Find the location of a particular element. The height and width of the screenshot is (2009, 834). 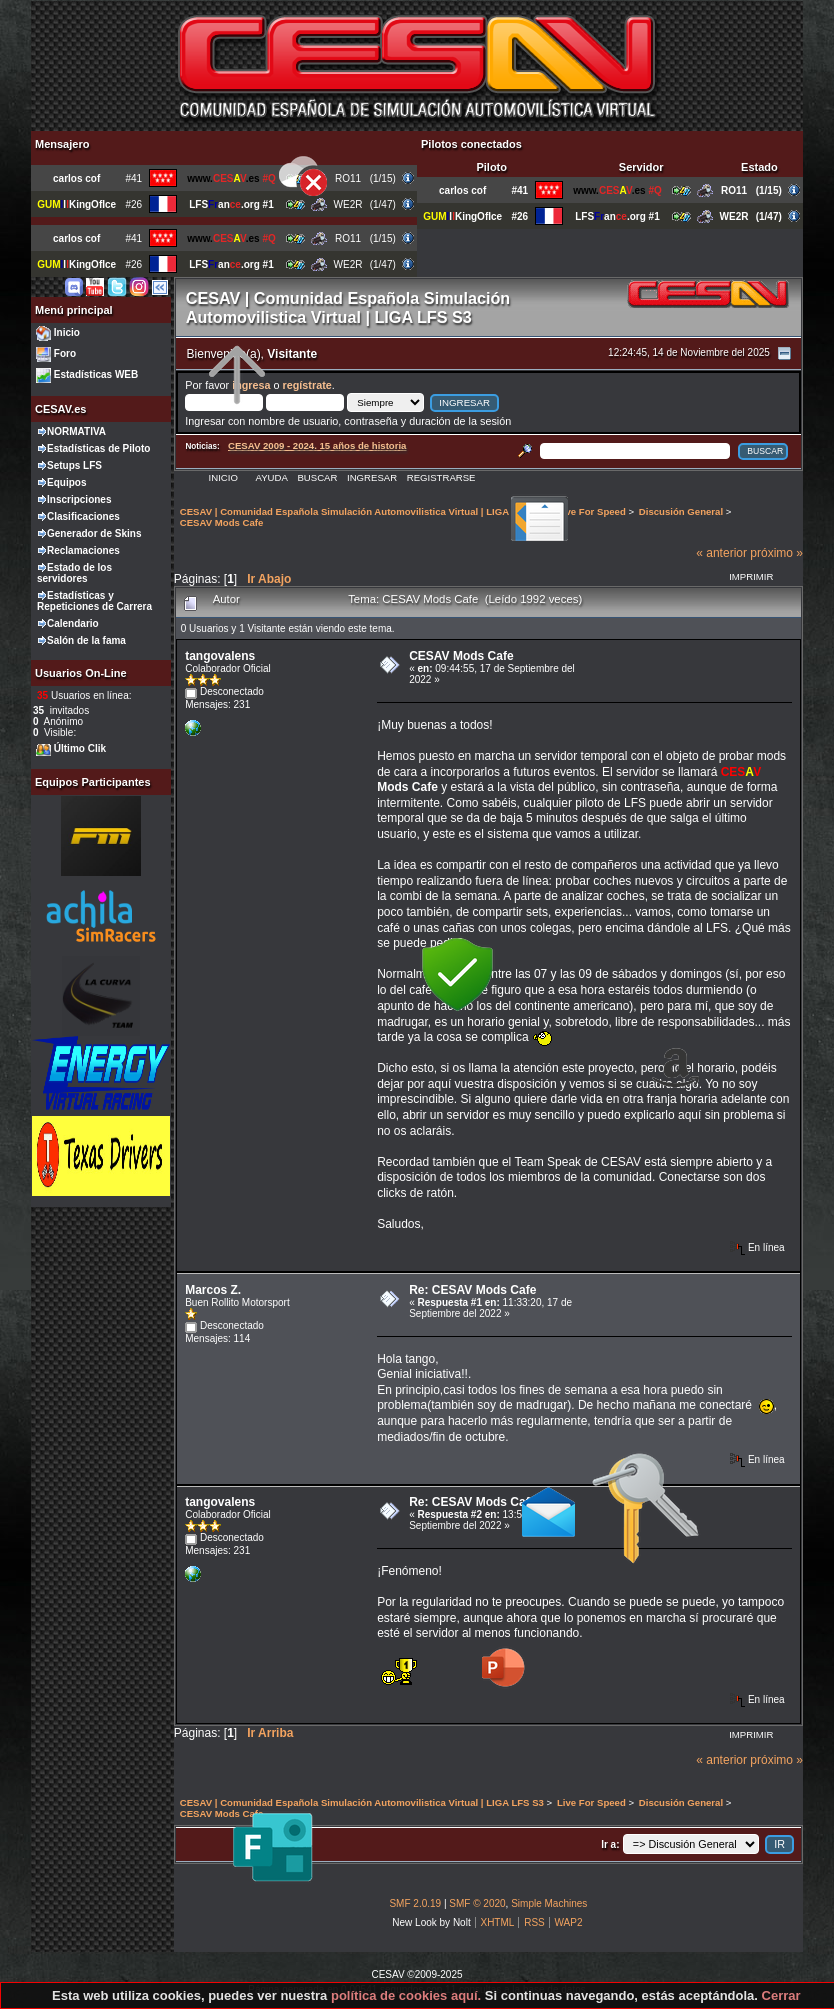

access security credentials or passwords is located at coordinates (645, 1508).